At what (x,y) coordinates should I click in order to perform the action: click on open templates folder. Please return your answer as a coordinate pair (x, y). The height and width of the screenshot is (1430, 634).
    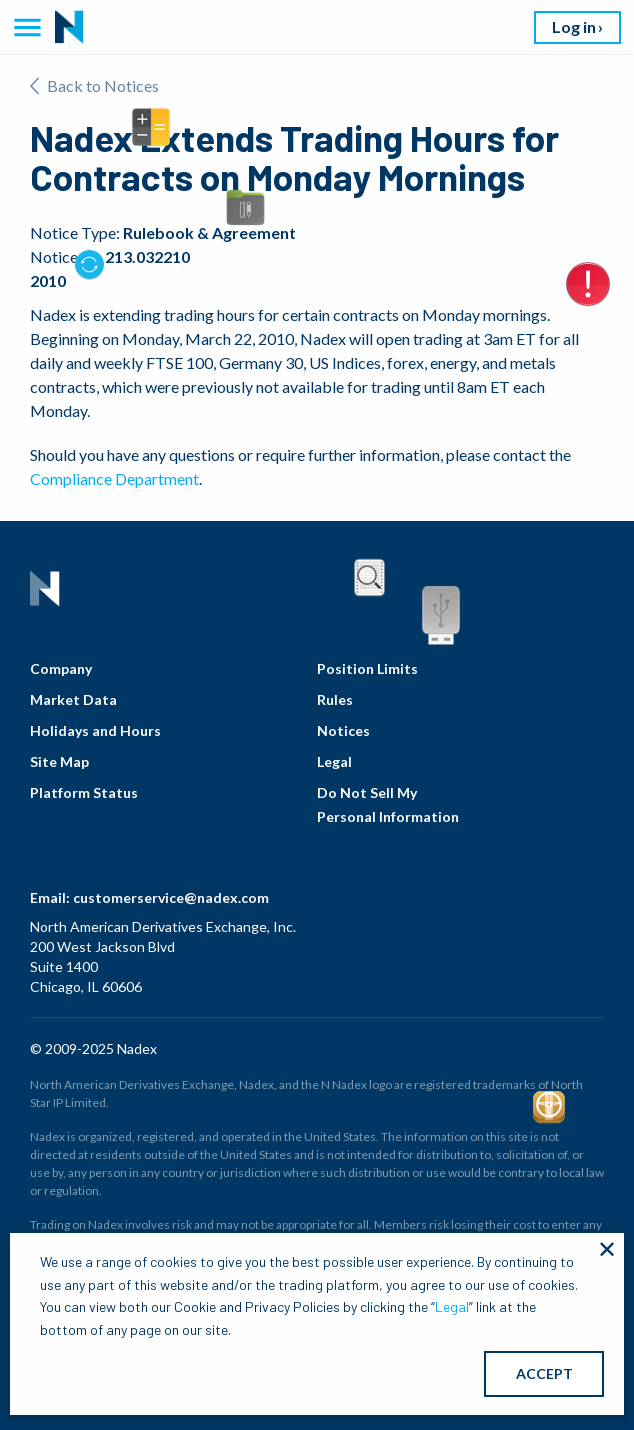
    Looking at the image, I should click on (245, 207).